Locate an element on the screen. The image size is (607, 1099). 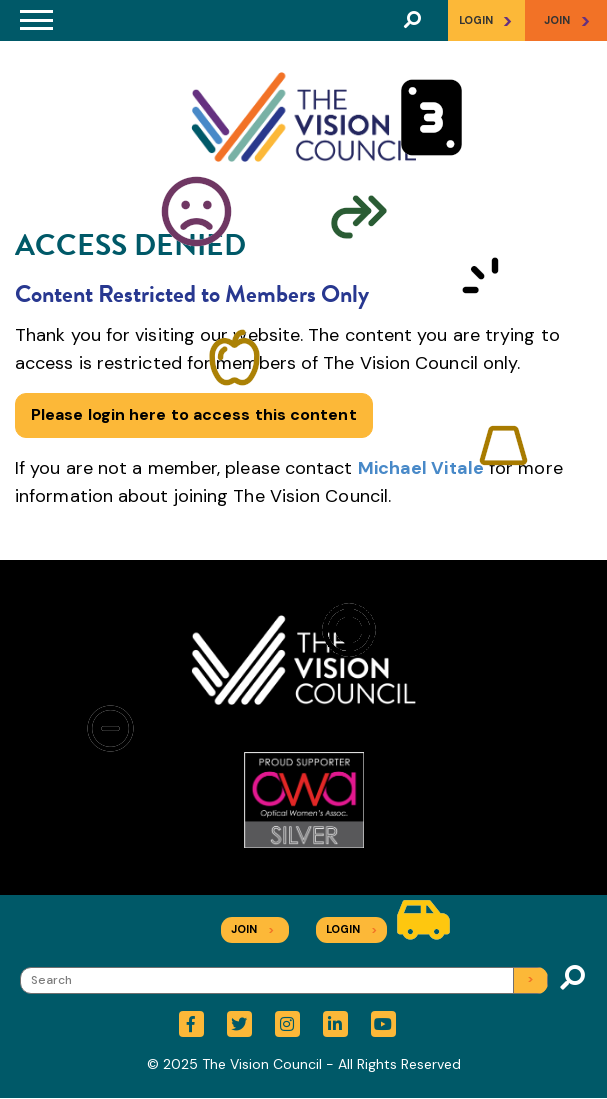
loading content in progress is located at coordinates (495, 290).